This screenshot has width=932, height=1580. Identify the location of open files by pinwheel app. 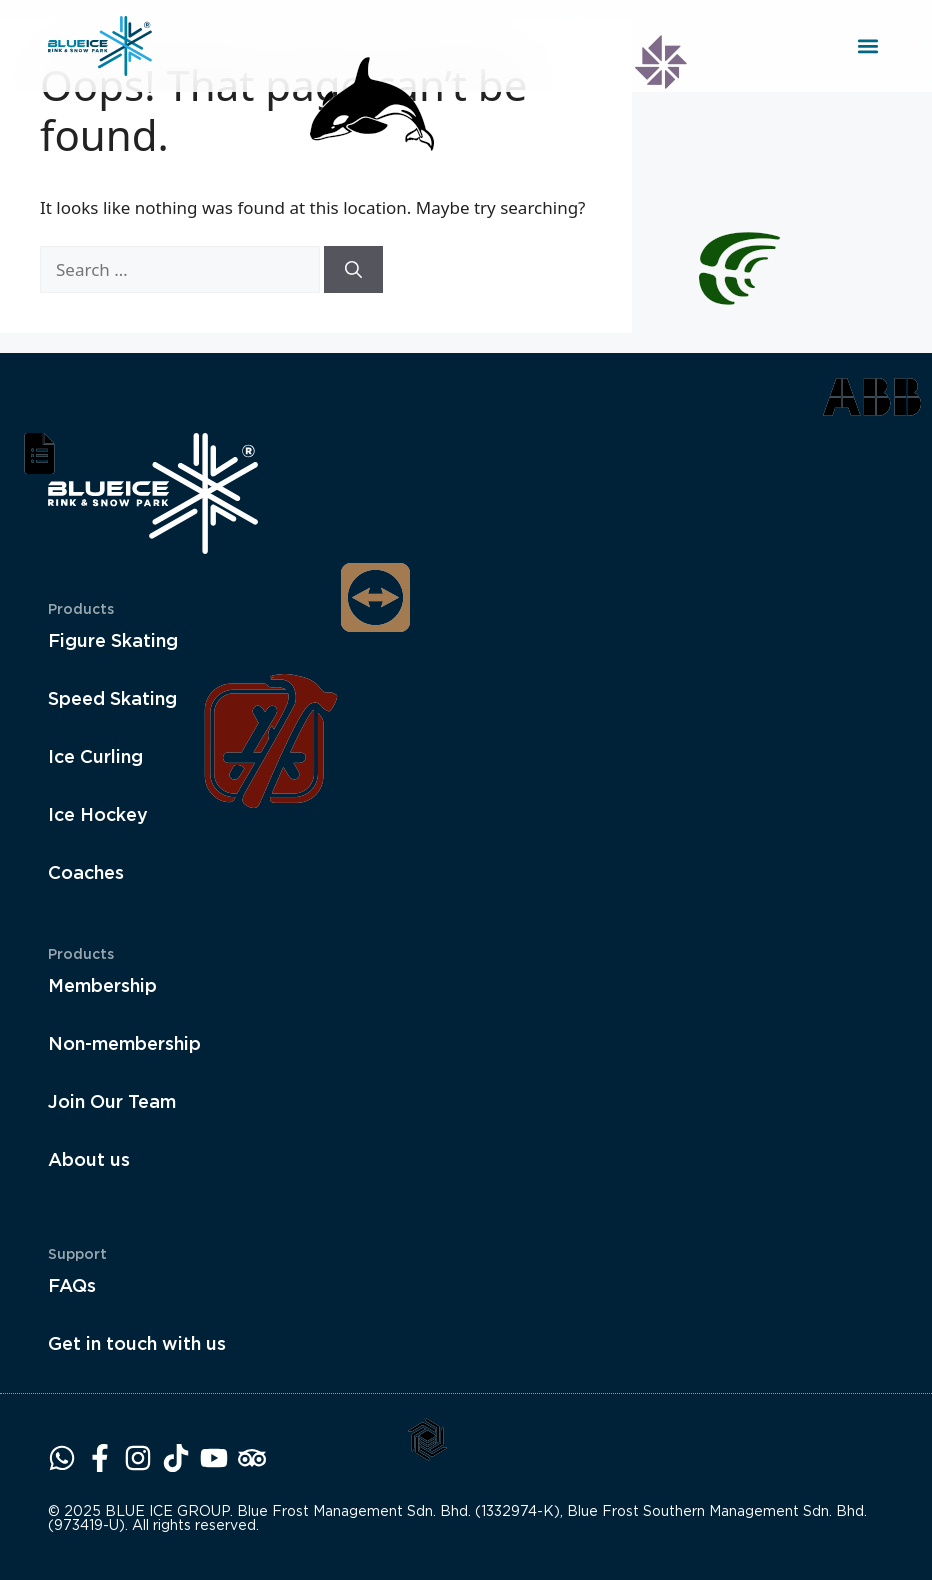
(661, 62).